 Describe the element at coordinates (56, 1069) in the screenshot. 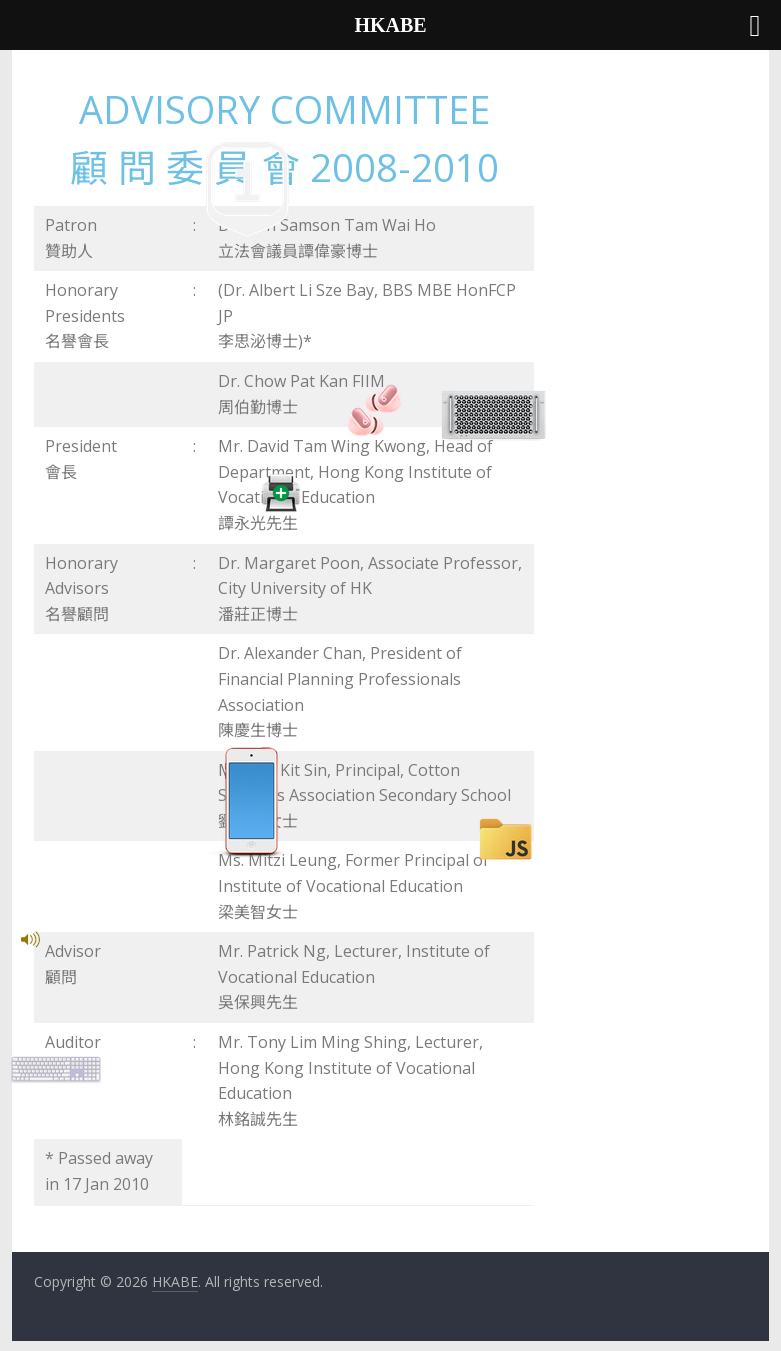

I see `connect a bluetooth keyboard` at that location.